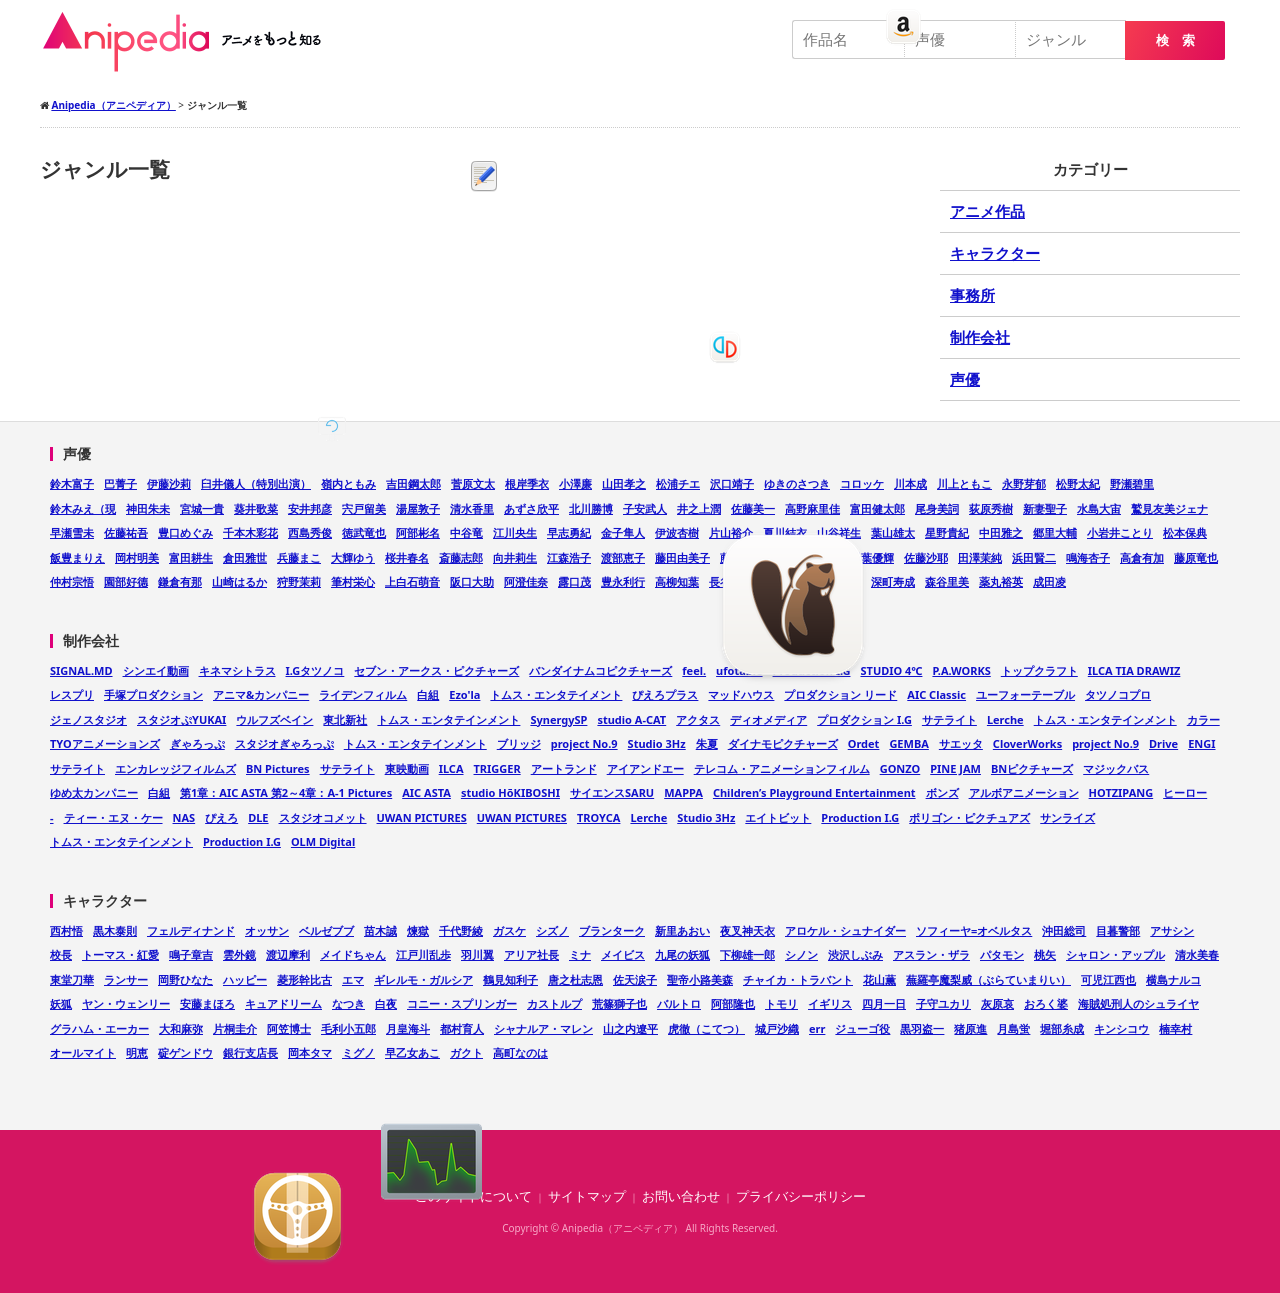 This screenshot has height=1293, width=1280. Describe the element at coordinates (297, 1216) in the screenshot. I see `open boxflat racing wheel configuration app` at that location.